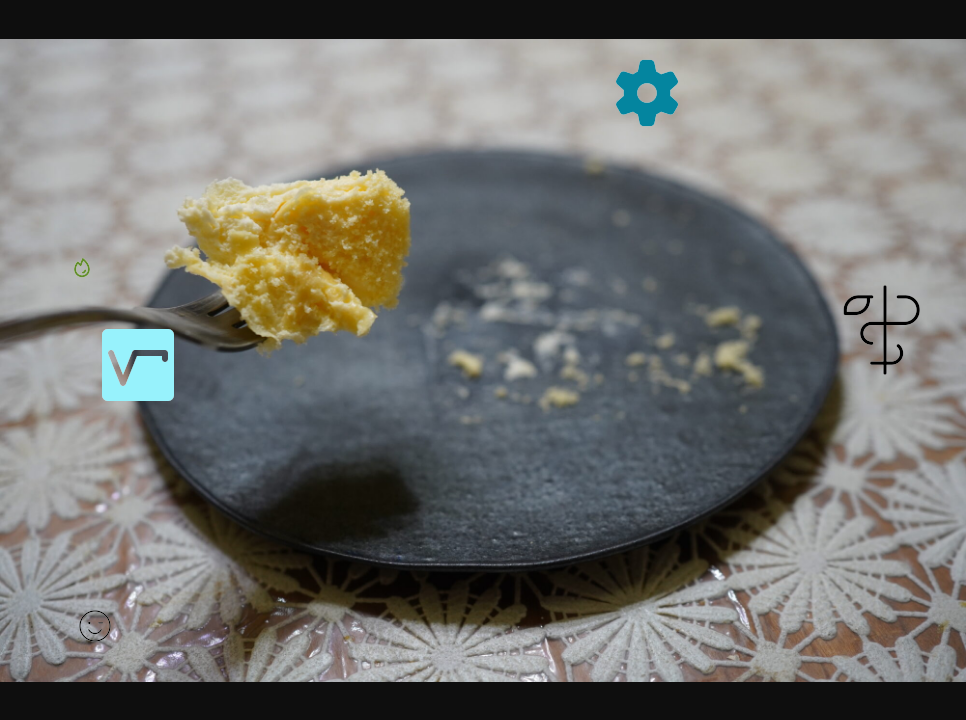  Describe the element at coordinates (95, 626) in the screenshot. I see `insert a winking emoji or emoticon` at that location.